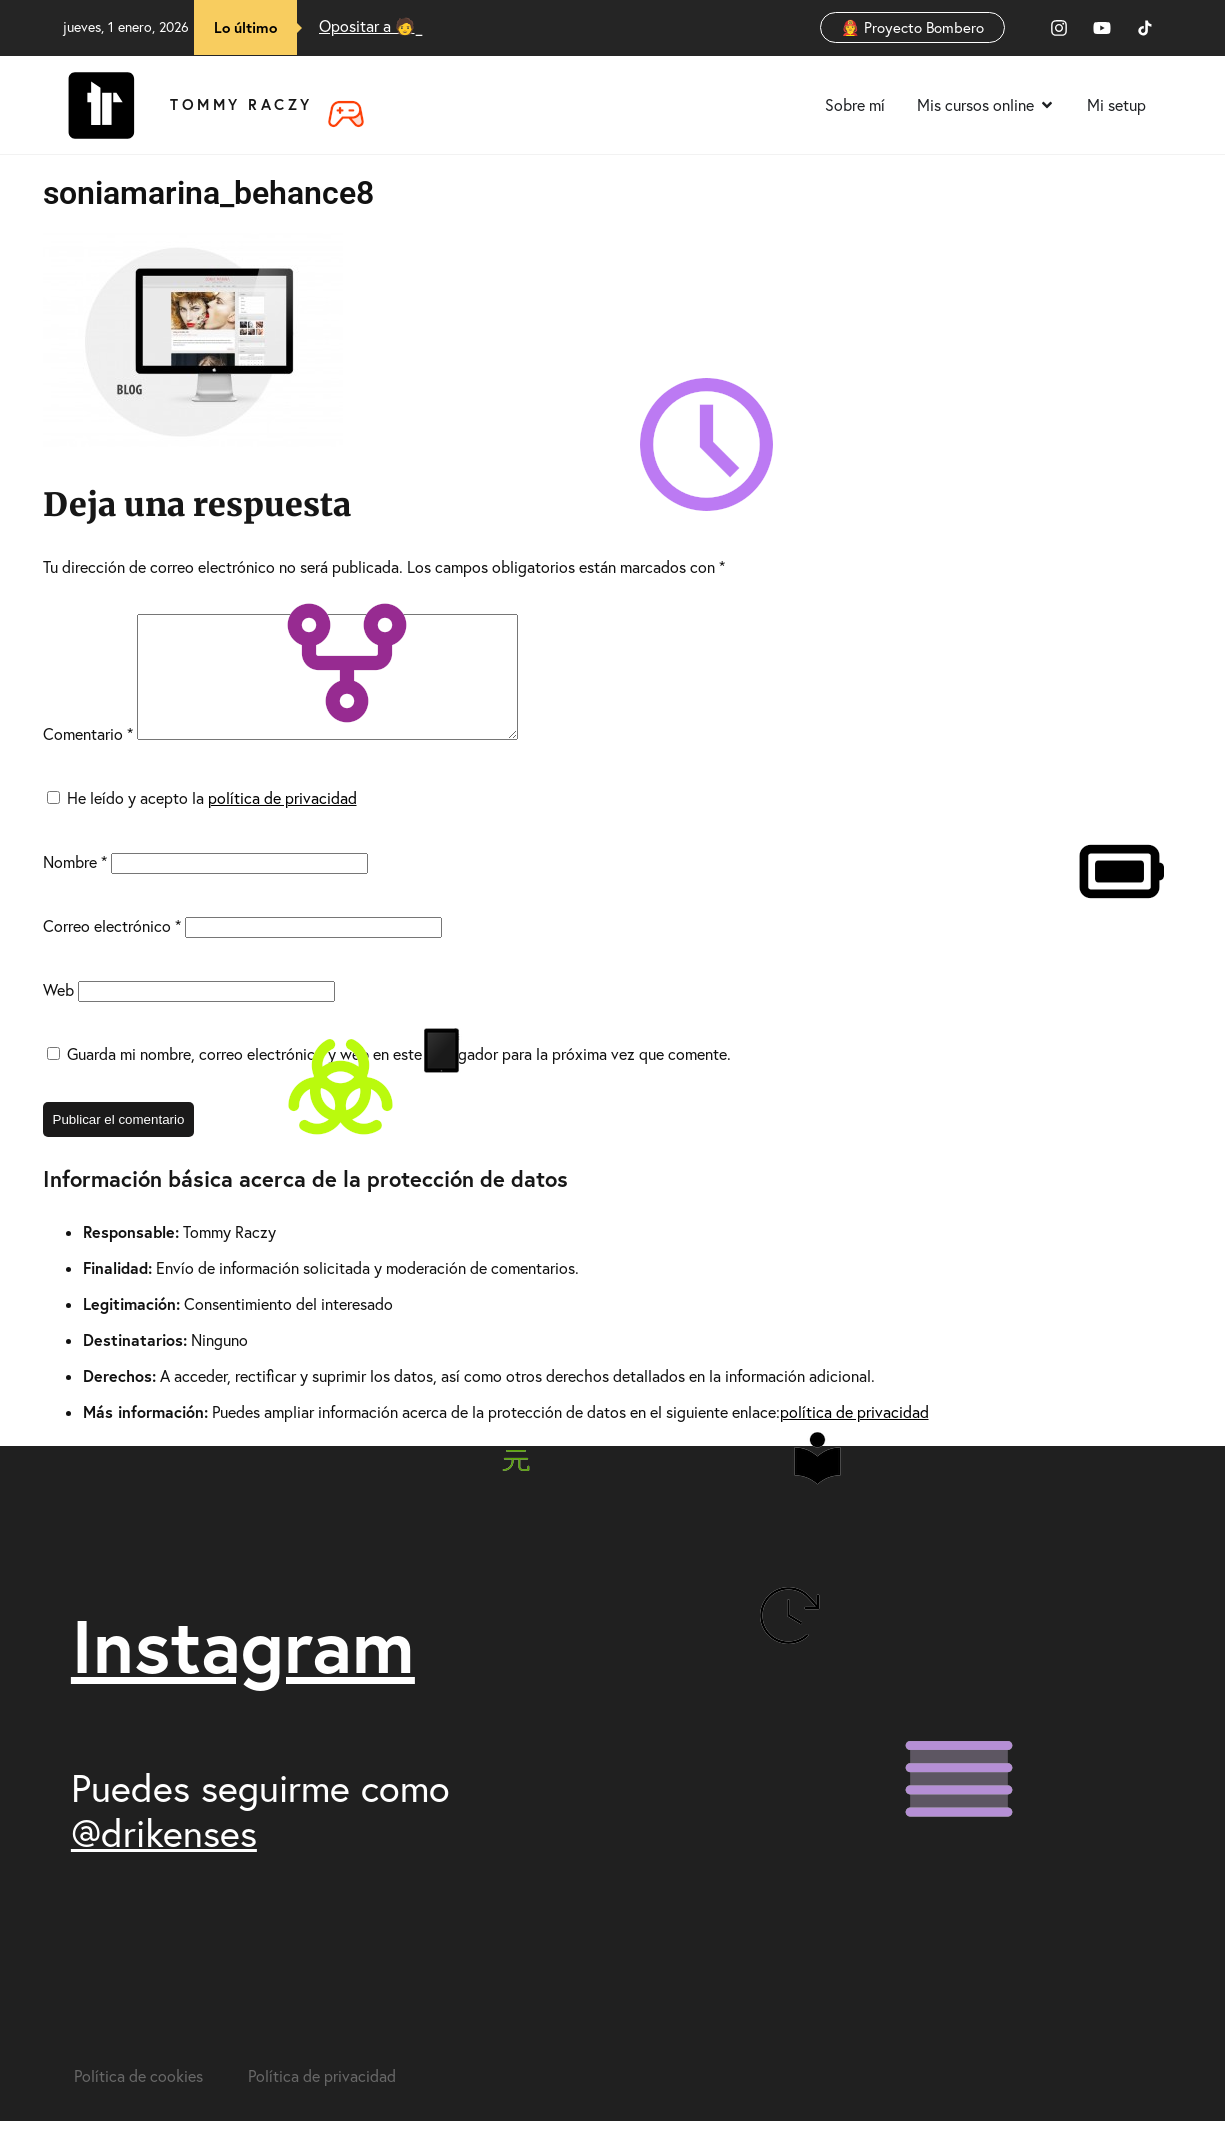 The image size is (1225, 2145). I want to click on indicates current battery level, so click(1119, 871).